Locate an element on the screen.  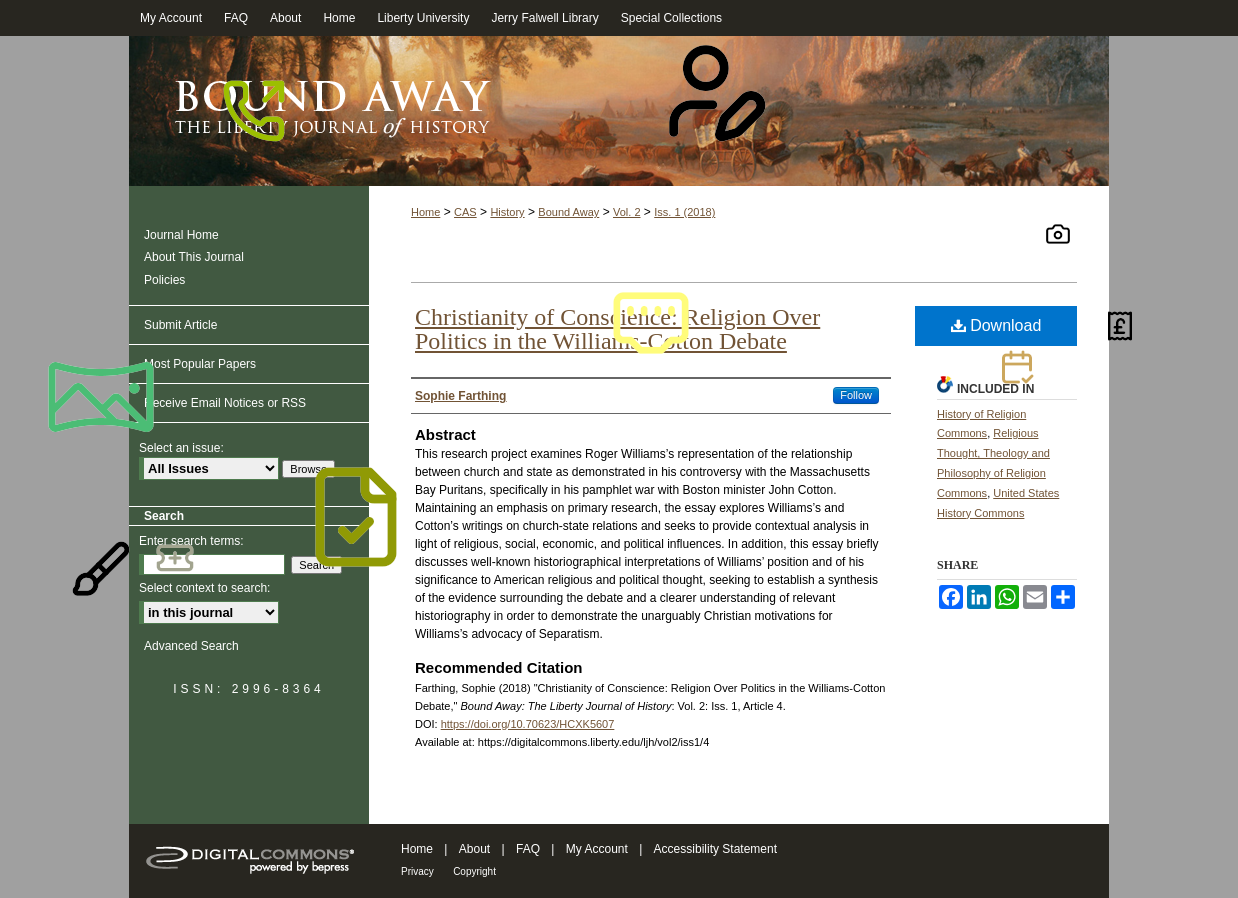
view receipt or transaction in pounds sterling is located at coordinates (1120, 326).